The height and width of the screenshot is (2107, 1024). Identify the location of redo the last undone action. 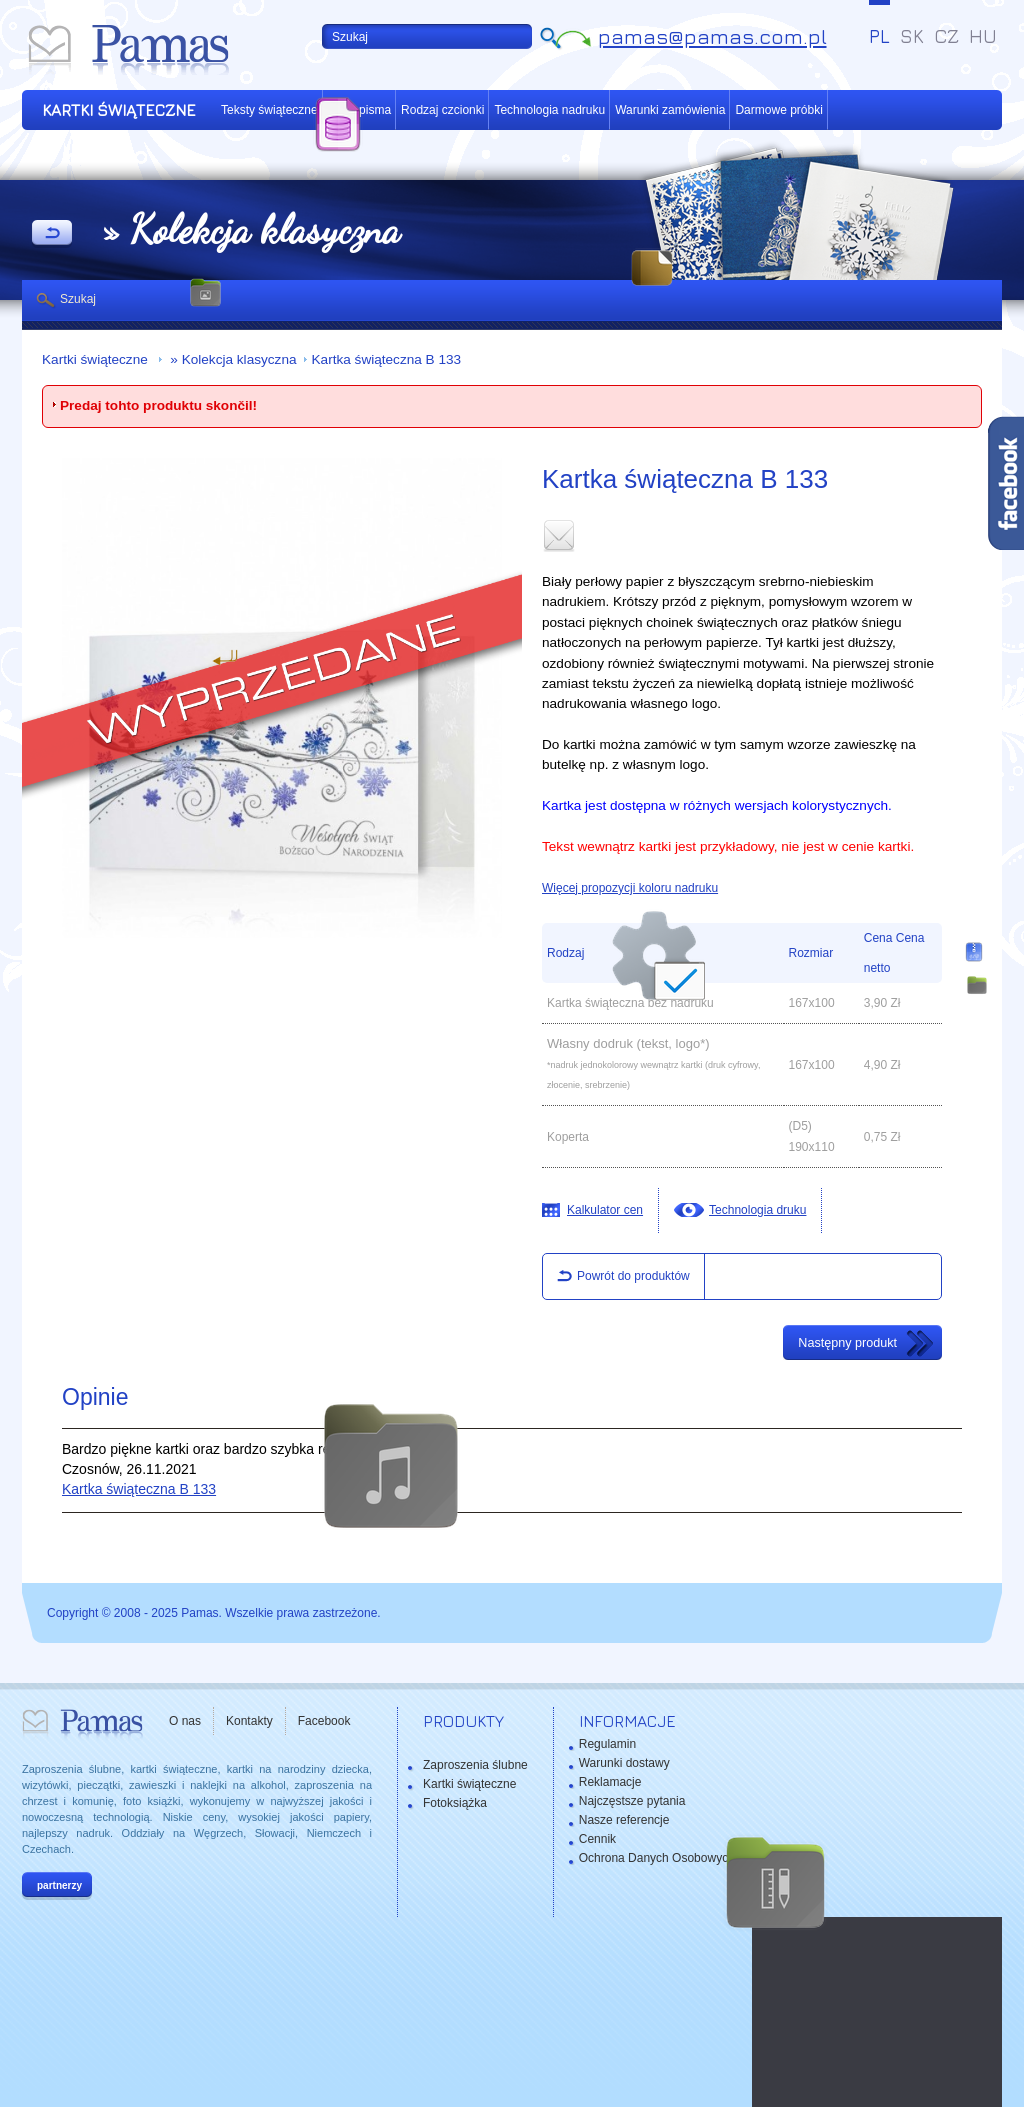
(573, 38).